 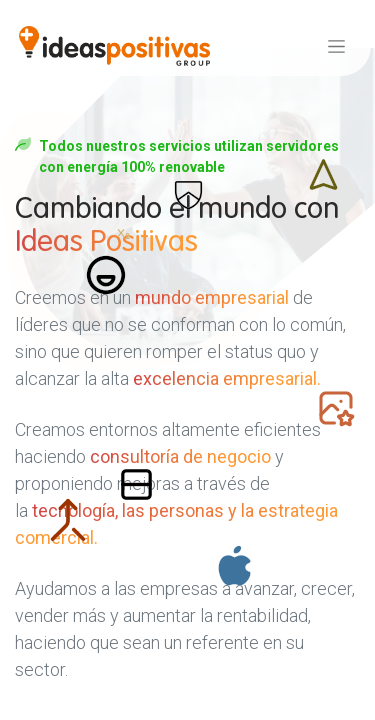 I want to click on add photo to favorites, so click(x=336, y=408).